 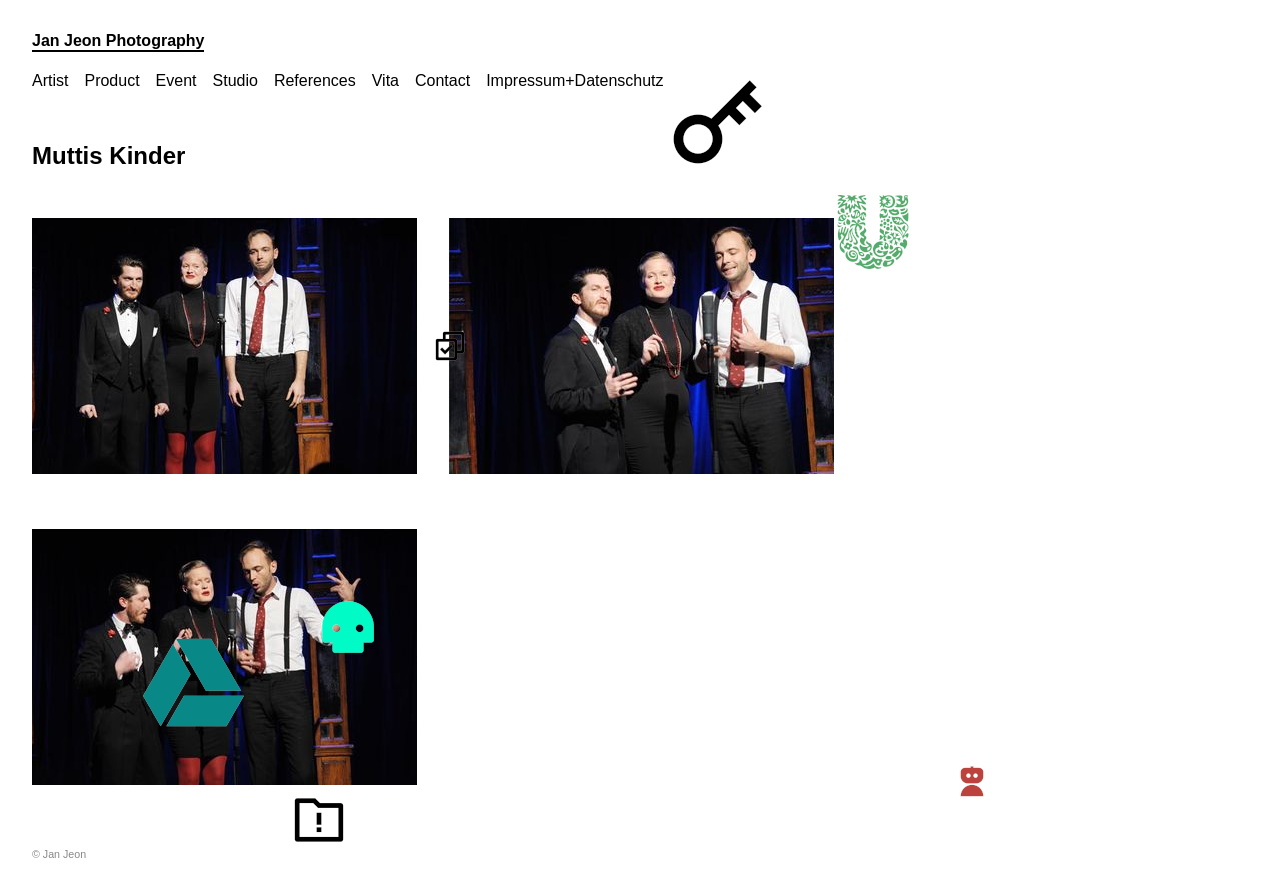 I want to click on folder contains items that need attention, so click(x=319, y=820).